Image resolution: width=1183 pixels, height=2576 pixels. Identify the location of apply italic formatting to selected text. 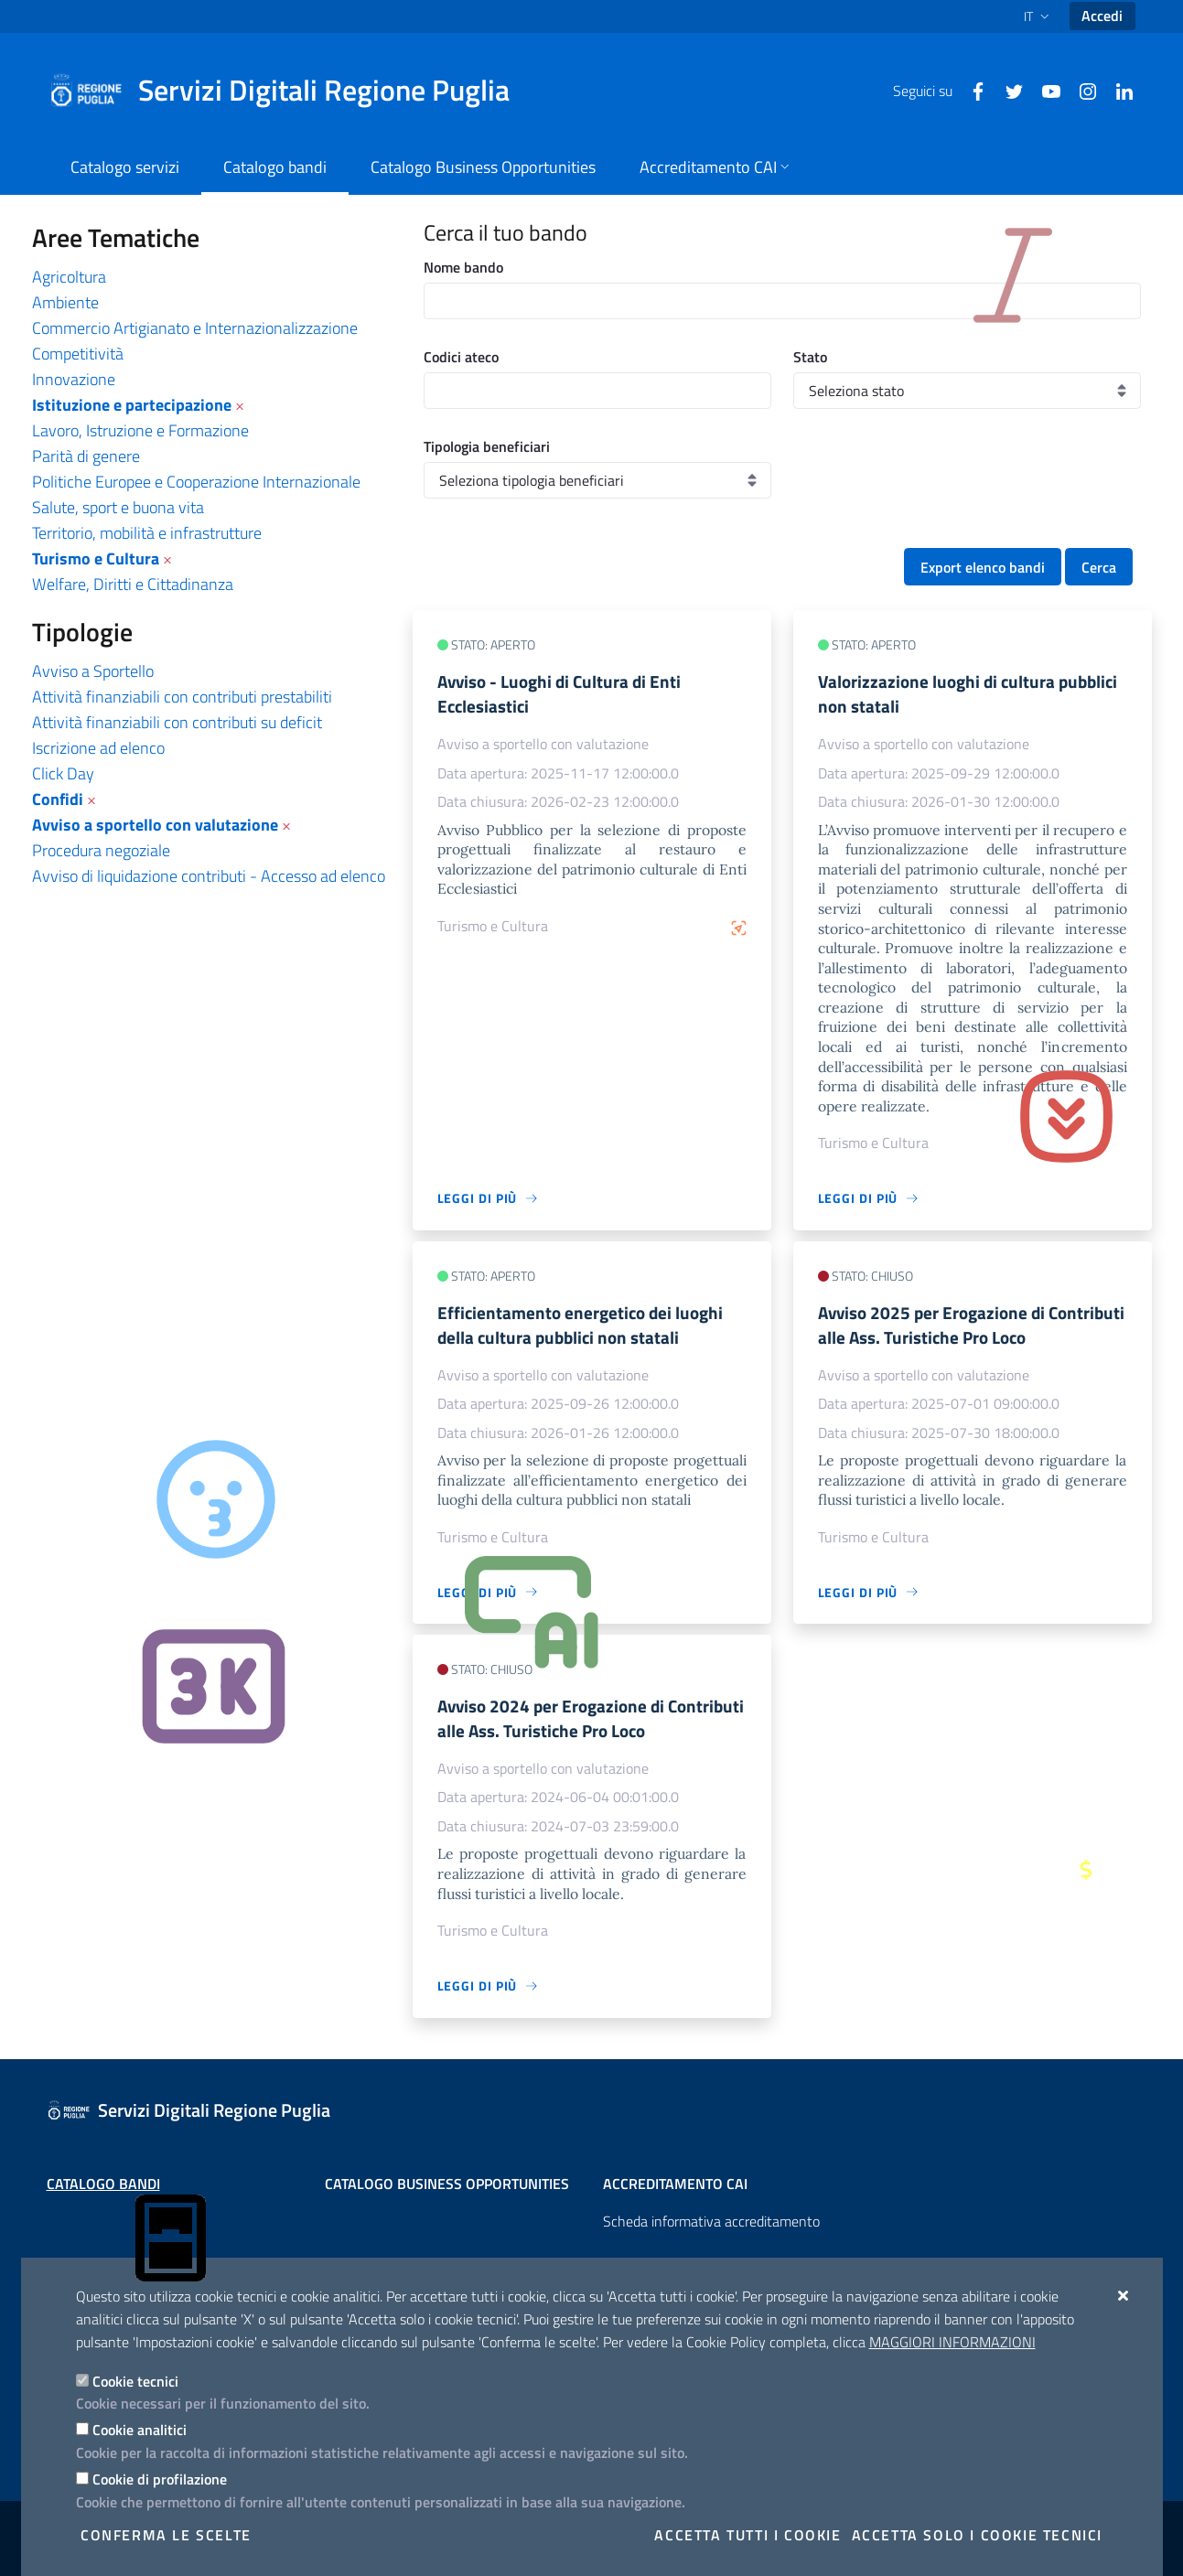
(1013, 275).